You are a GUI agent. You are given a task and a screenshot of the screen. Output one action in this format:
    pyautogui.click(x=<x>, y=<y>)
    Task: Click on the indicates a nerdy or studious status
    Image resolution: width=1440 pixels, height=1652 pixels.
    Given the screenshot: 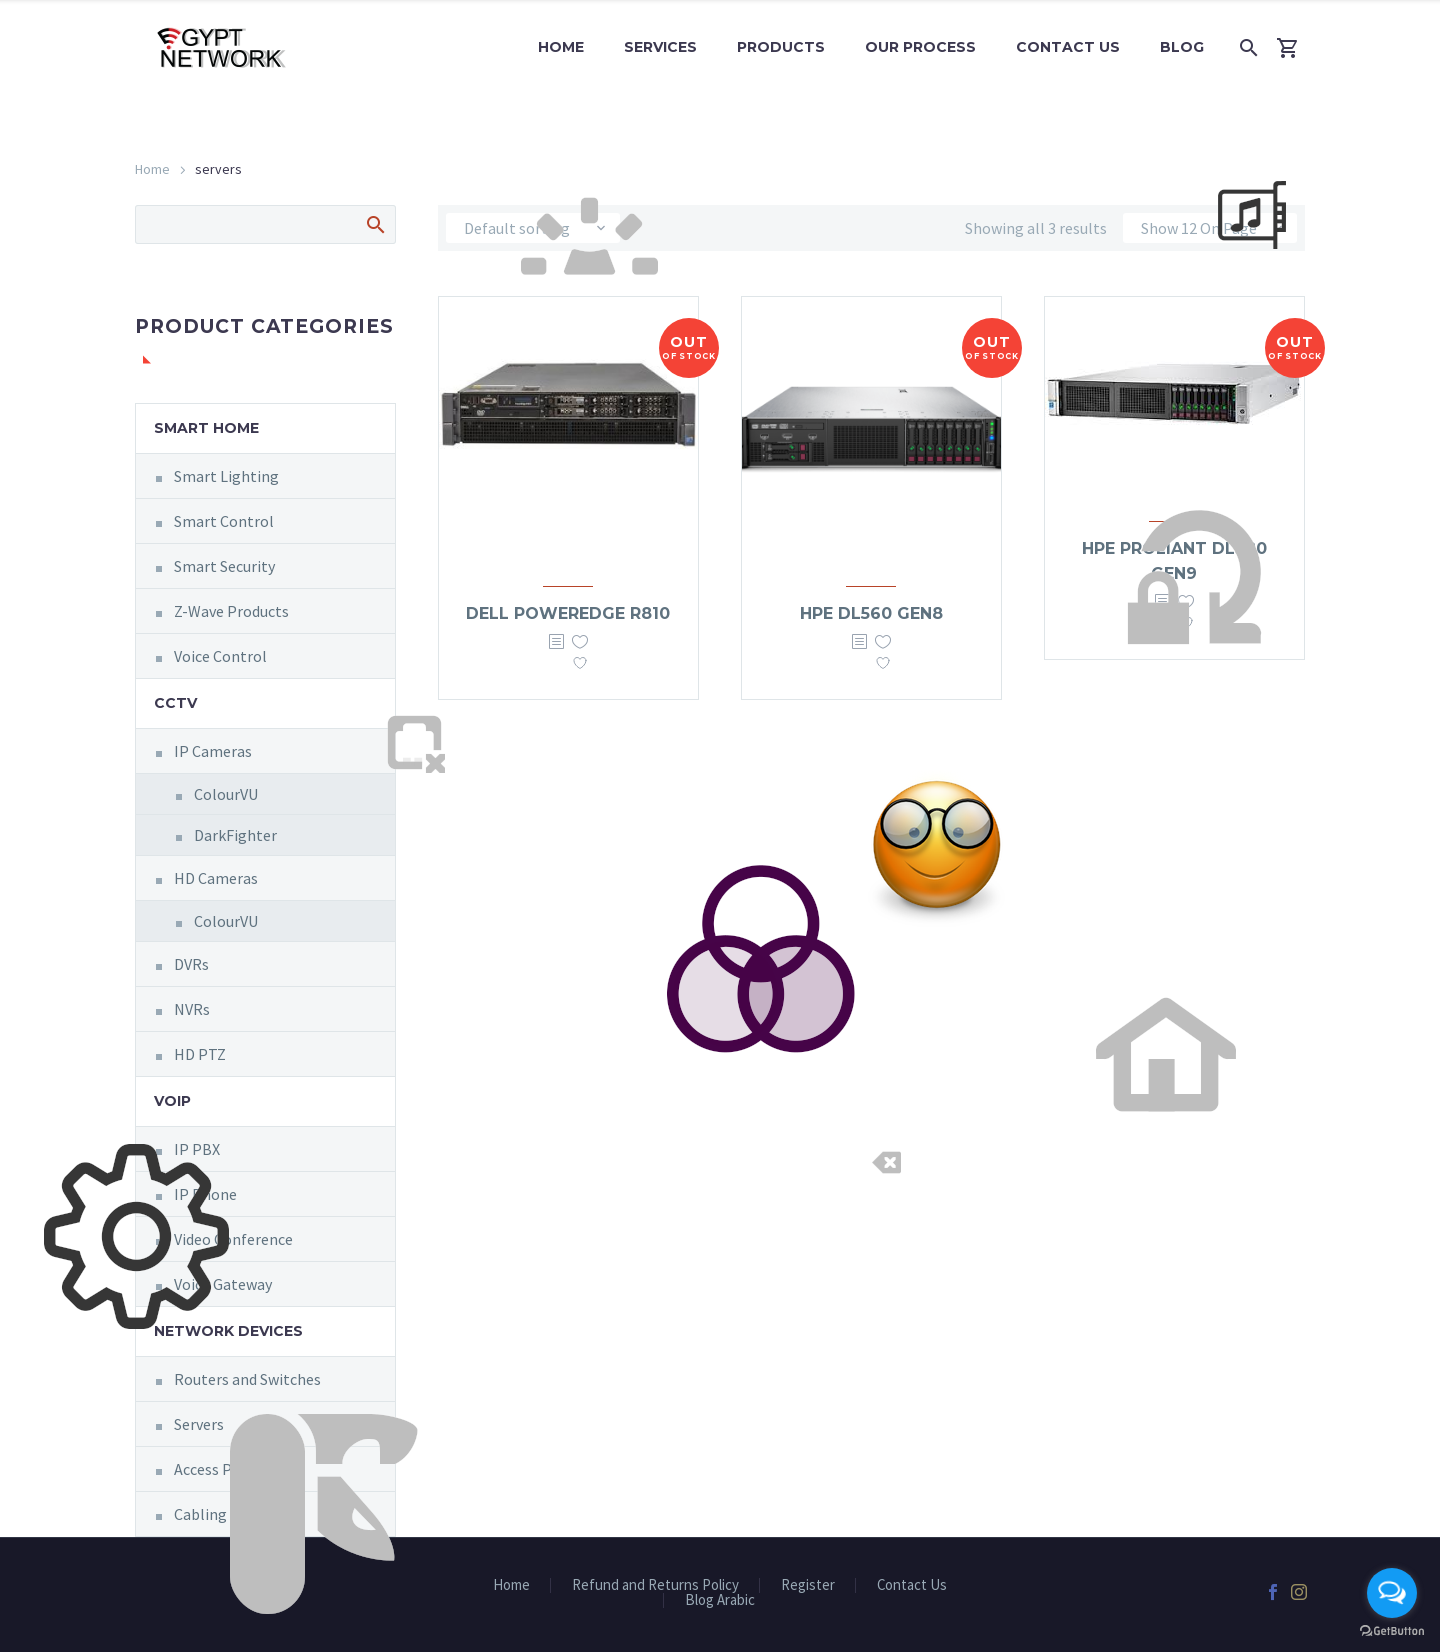 What is the action you would take?
    pyautogui.click(x=937, y=850)
    